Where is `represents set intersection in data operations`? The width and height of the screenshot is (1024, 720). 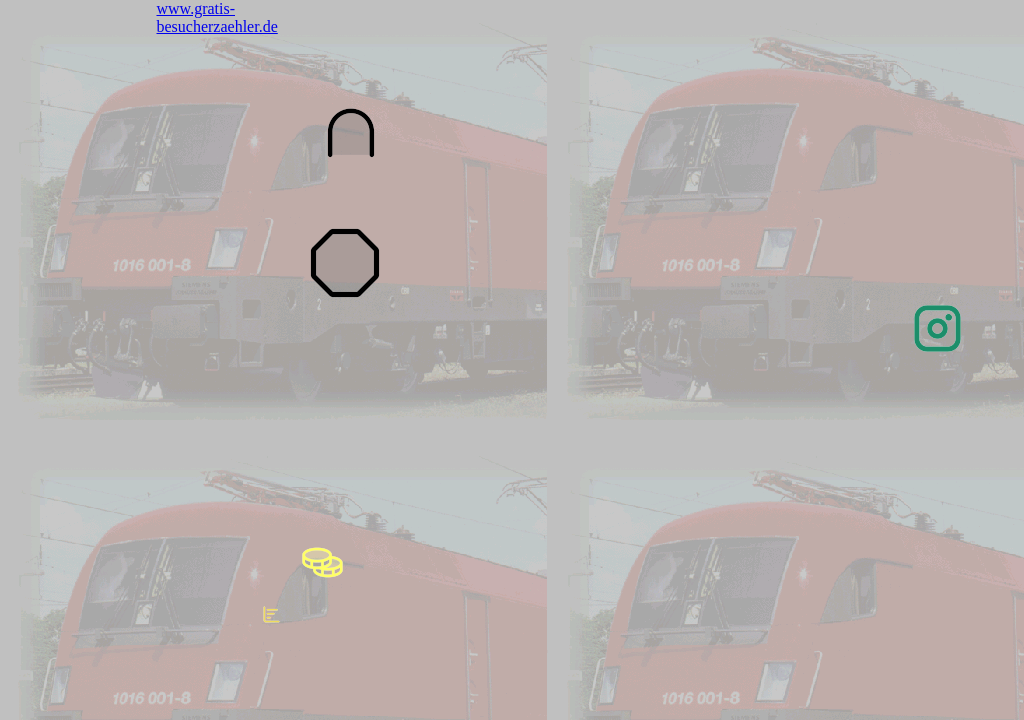 represents set intersection in data operations is located at coordinates (351, 134).